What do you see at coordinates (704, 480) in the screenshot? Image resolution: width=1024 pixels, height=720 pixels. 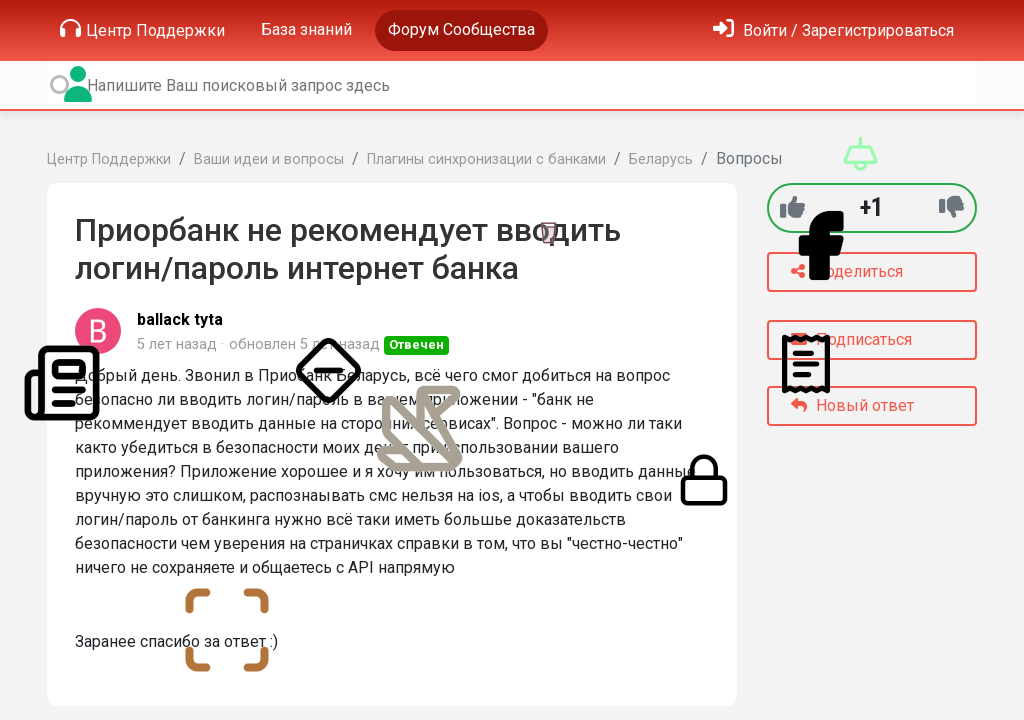 I see `indicates a secure or encrypted connection` at bounding box center [704, 480].